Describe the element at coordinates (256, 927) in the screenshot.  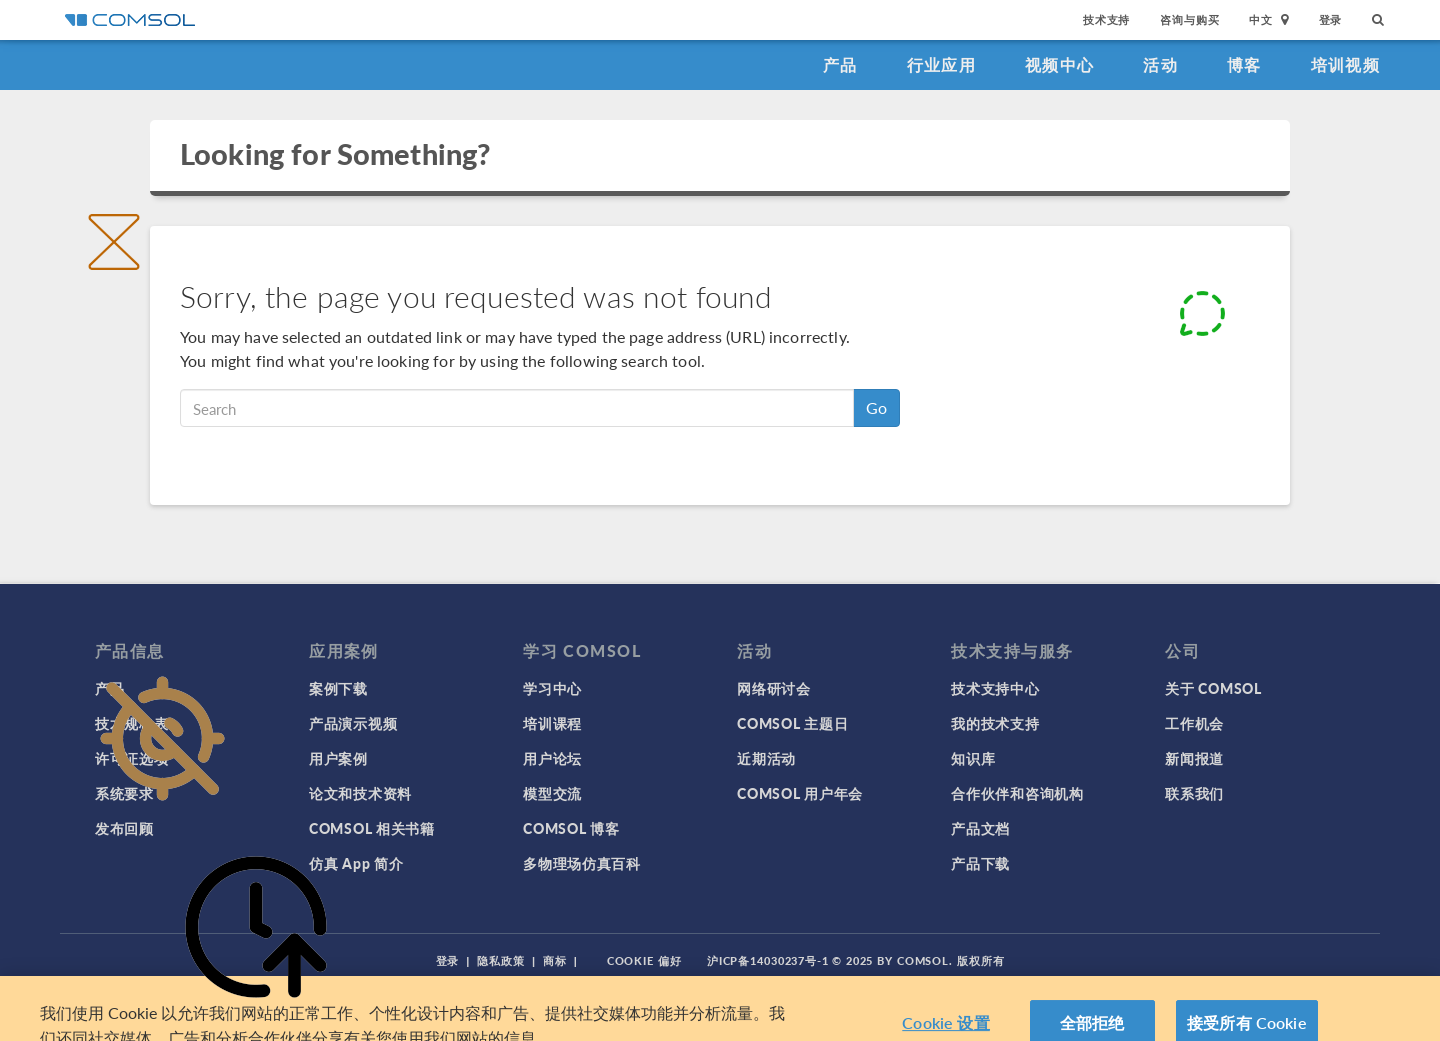
I see `upload or sync time data` at that location.